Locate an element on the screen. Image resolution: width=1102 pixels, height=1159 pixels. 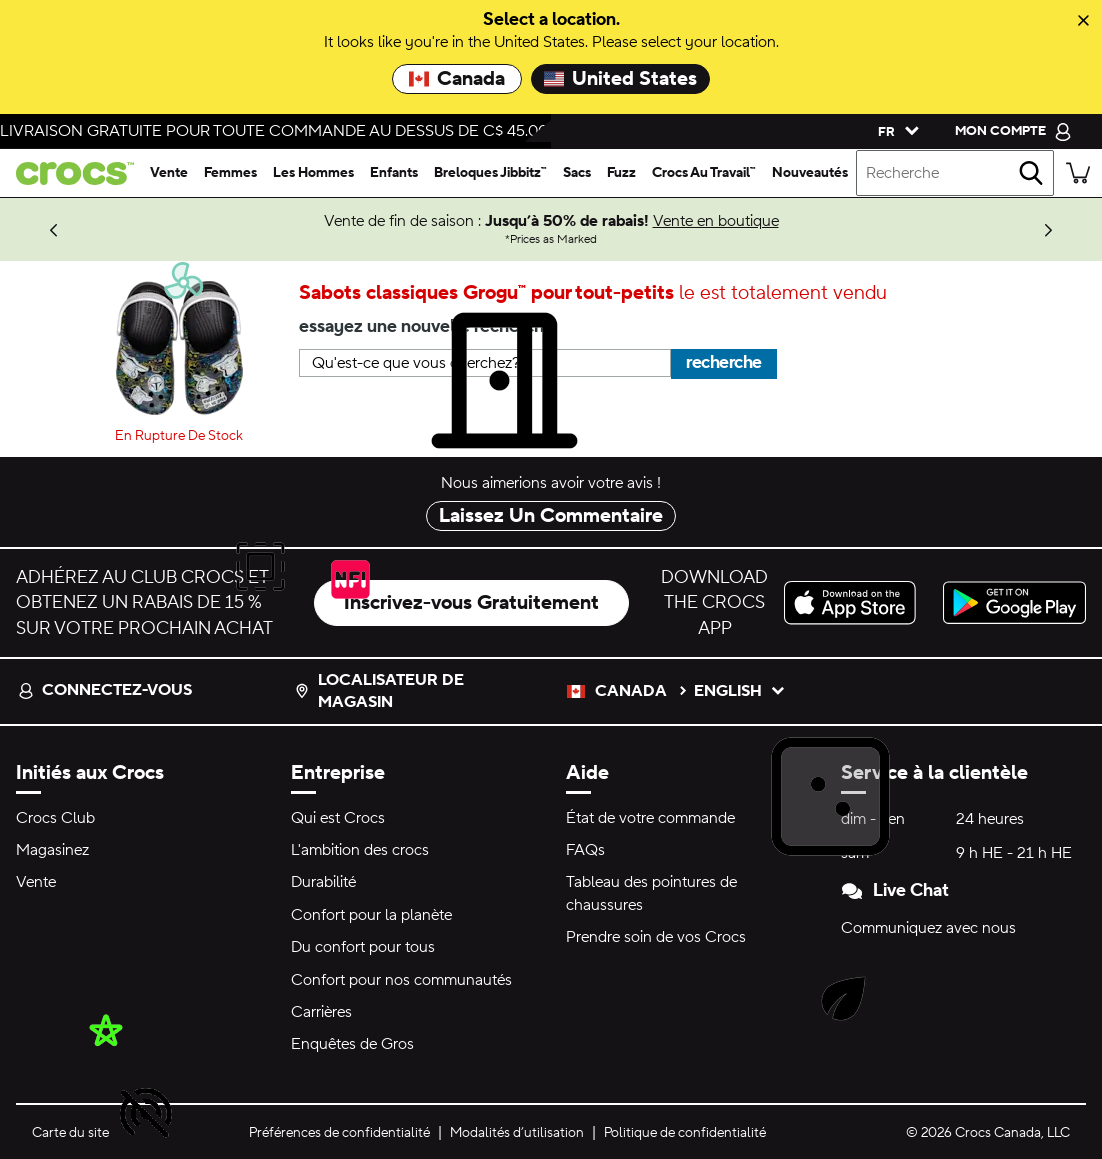
toggle fan or ventilation settings is located at coordinates (183, 282).